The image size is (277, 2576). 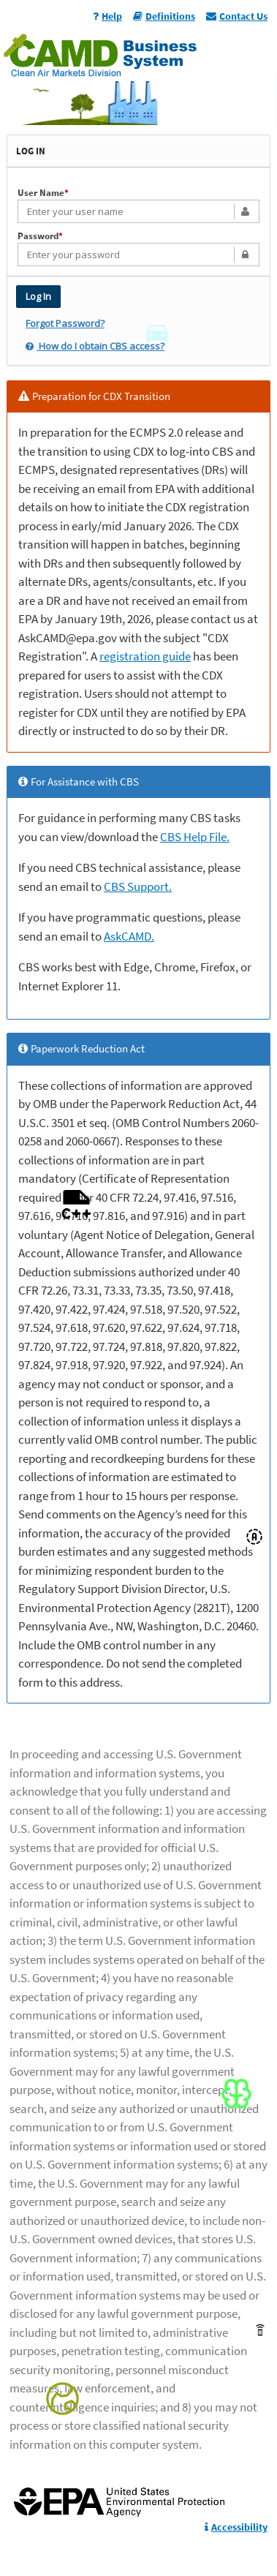 What do you see at coordinates (76, 1205) in the screenshot?
I see `a C++ source code file` at bounding box center [76, 1205].